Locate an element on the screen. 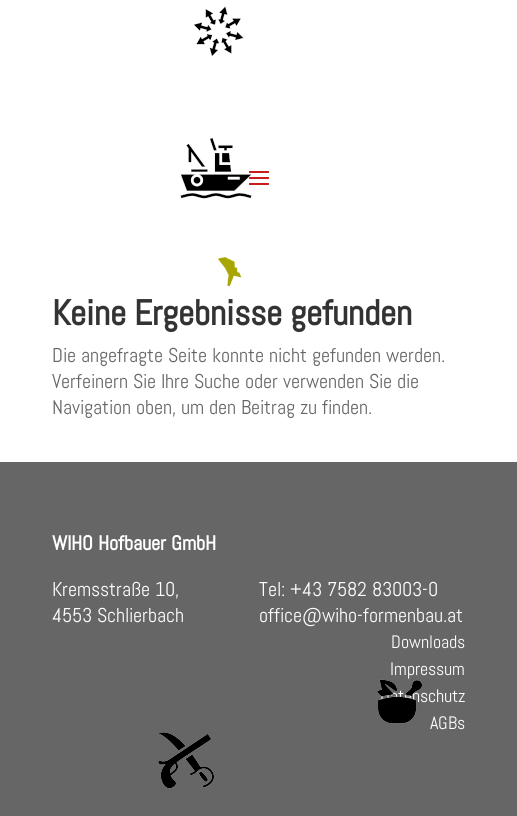  select moldova as your country or region is located at coordinates (229, 271).